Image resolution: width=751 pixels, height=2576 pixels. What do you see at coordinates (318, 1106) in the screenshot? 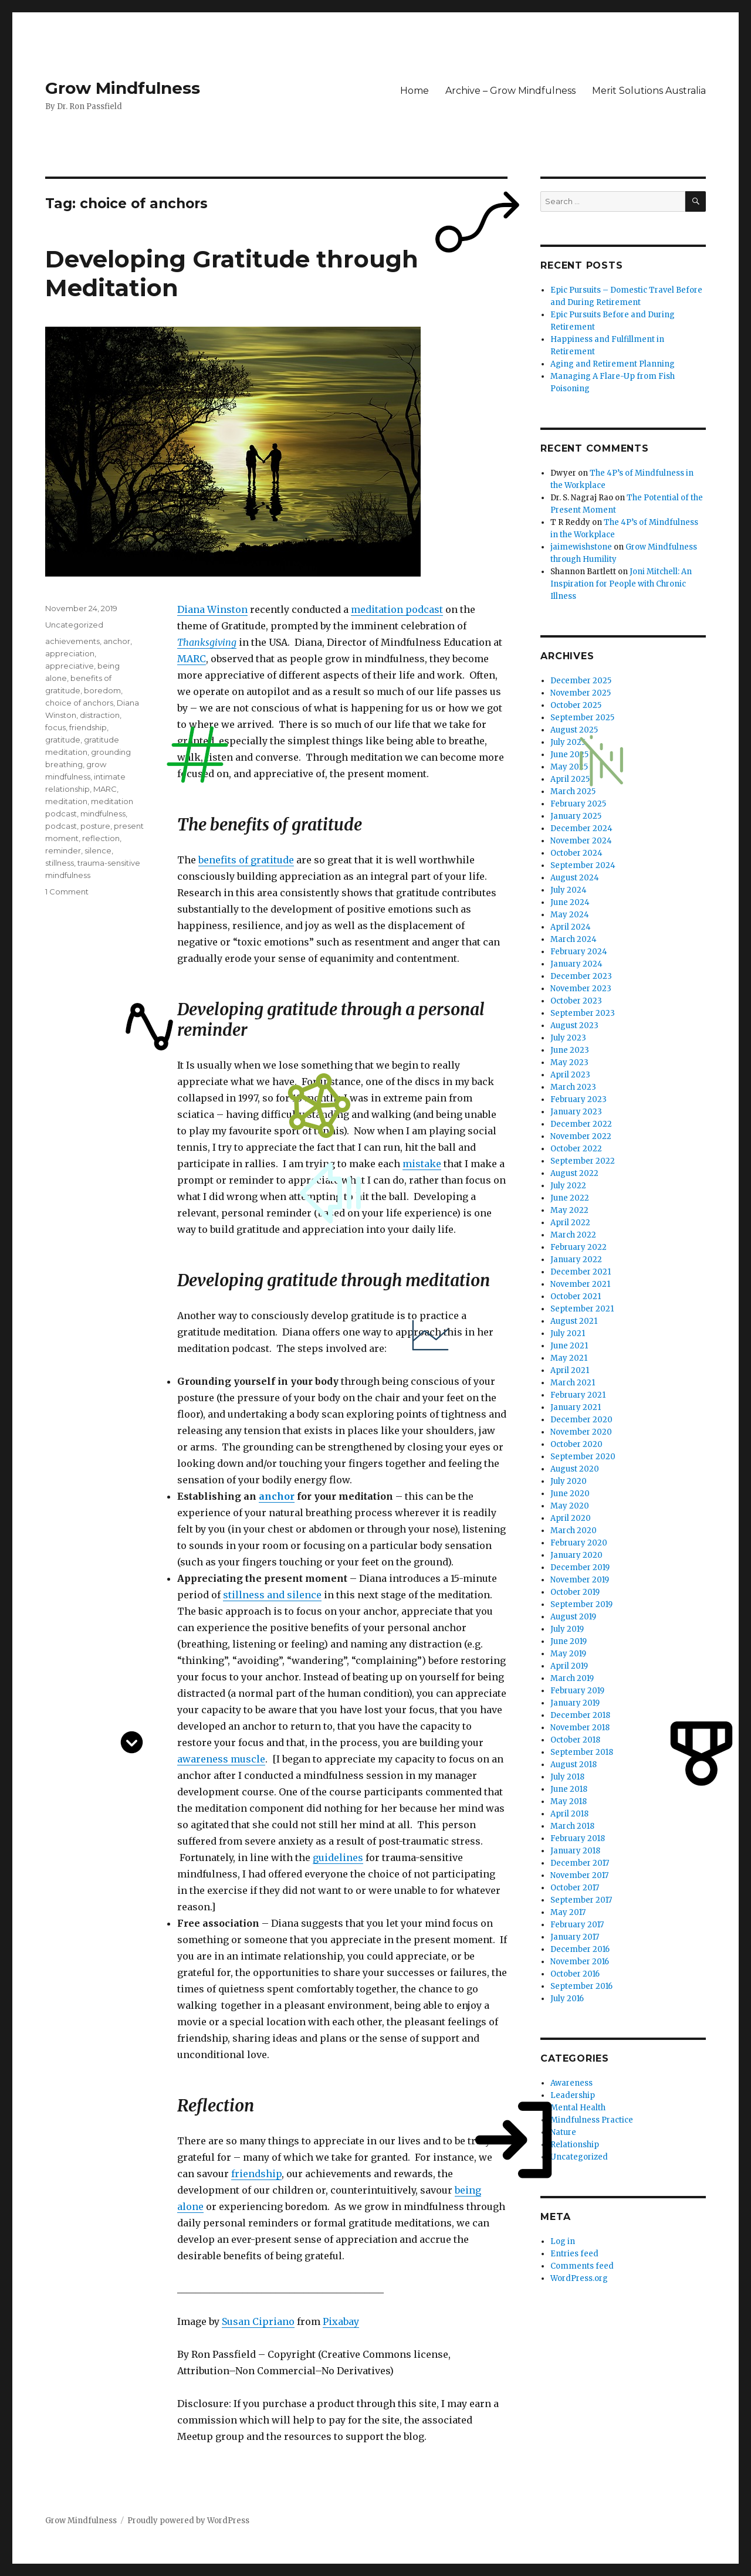
I see `connect to the fediverse network` at bounding box center [318, 1106].